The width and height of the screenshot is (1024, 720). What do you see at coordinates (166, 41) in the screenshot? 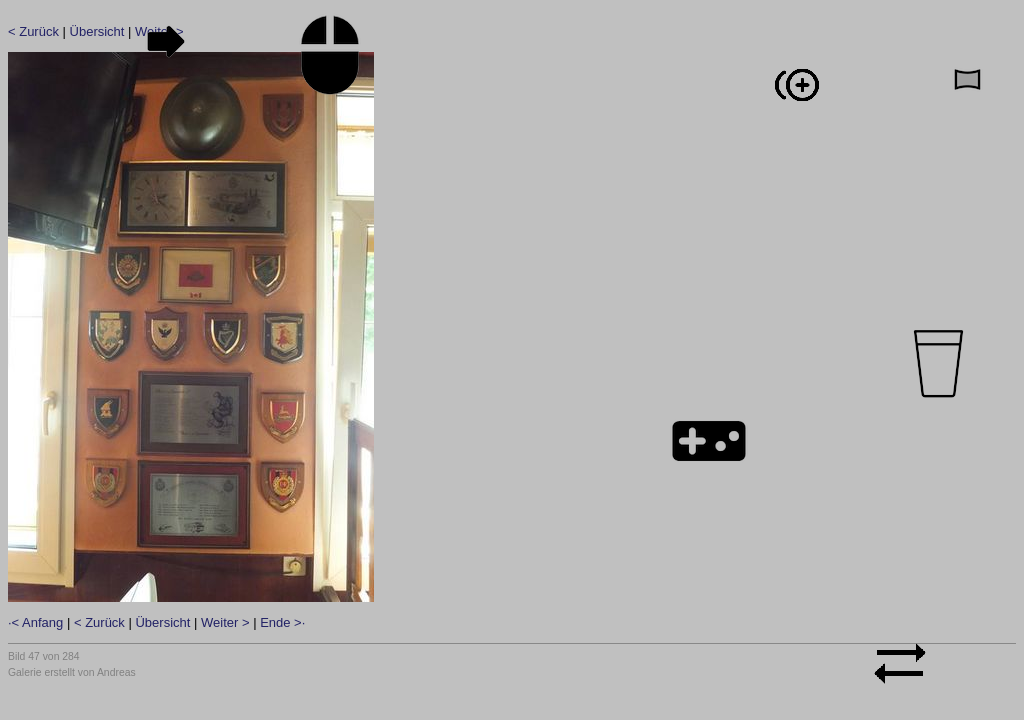
I see `forward an email or message` at bounding box center [166, 41].